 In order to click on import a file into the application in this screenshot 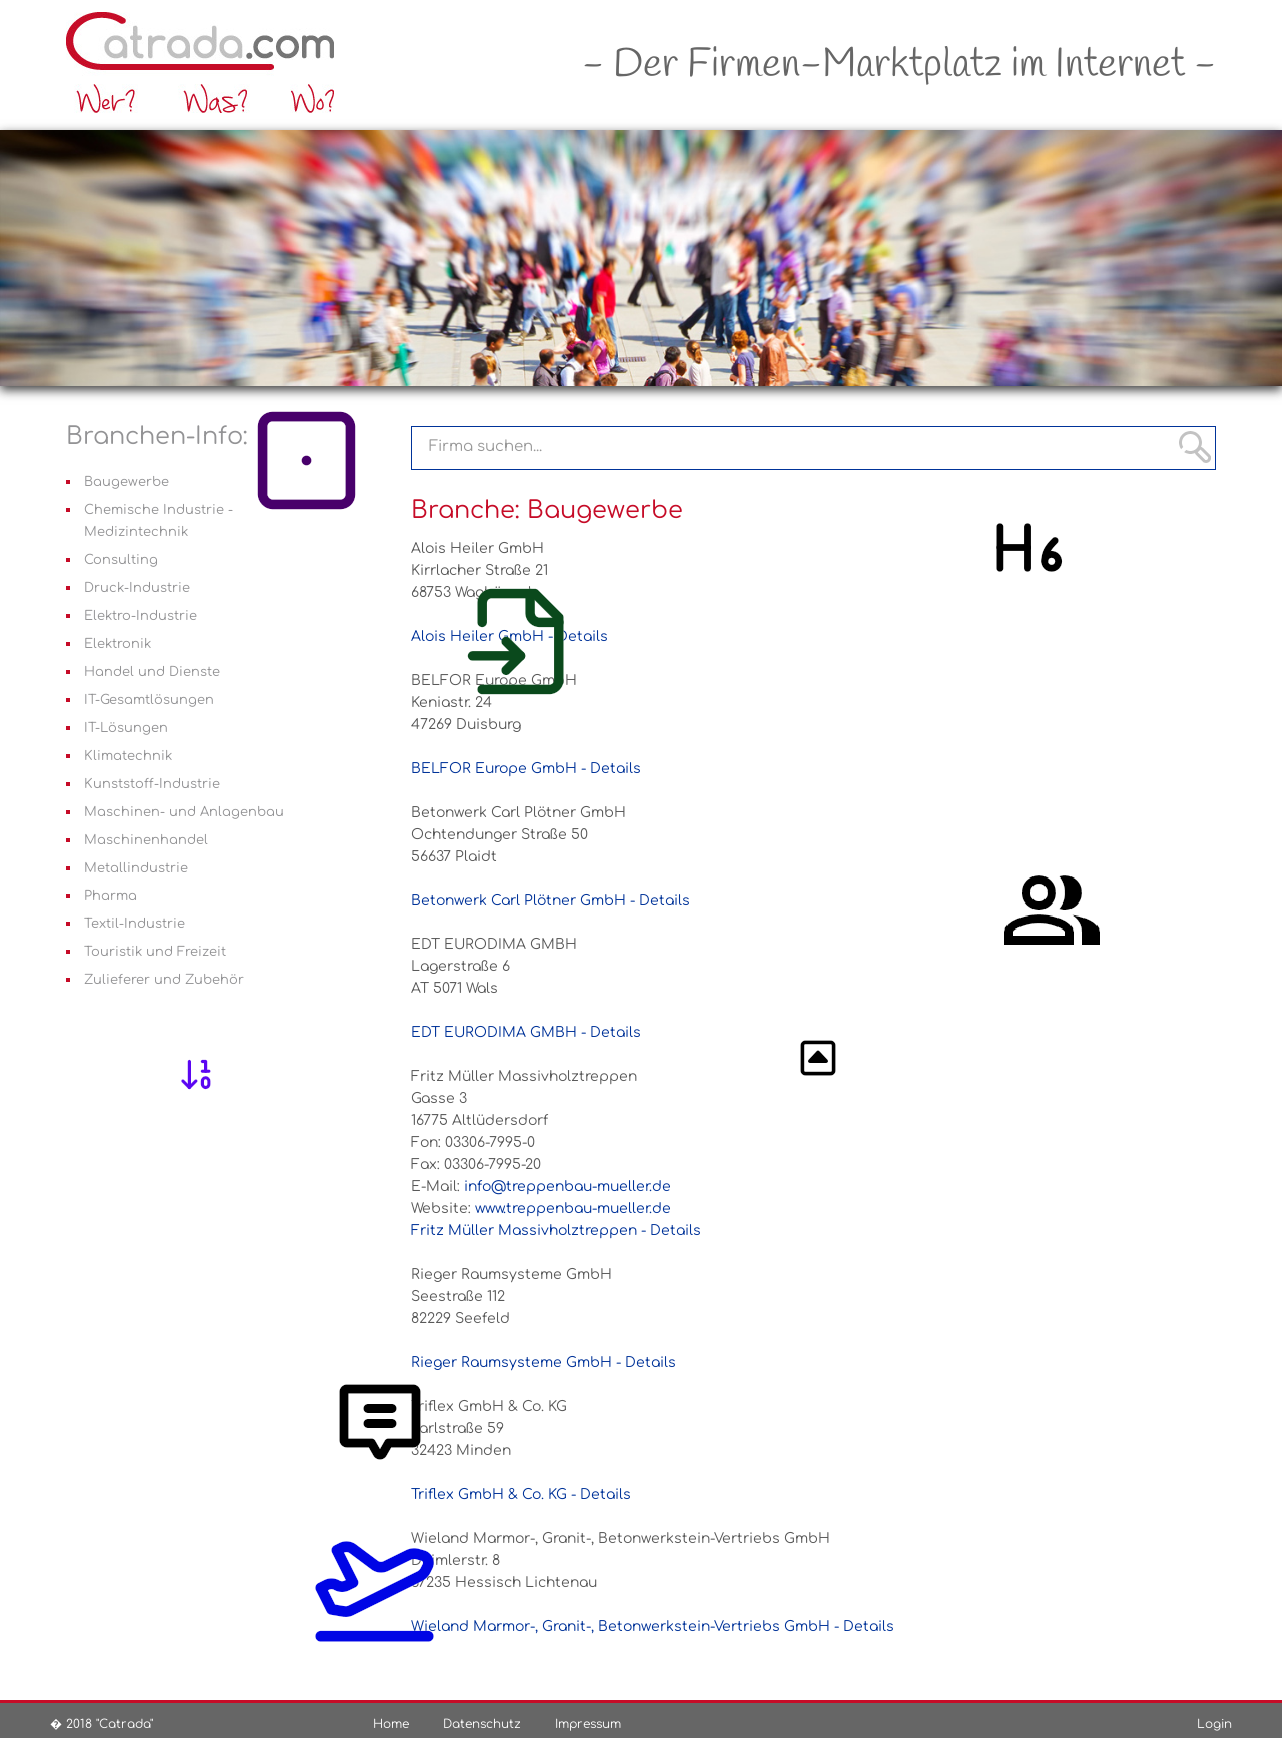, I will do `click(520, 641)`.